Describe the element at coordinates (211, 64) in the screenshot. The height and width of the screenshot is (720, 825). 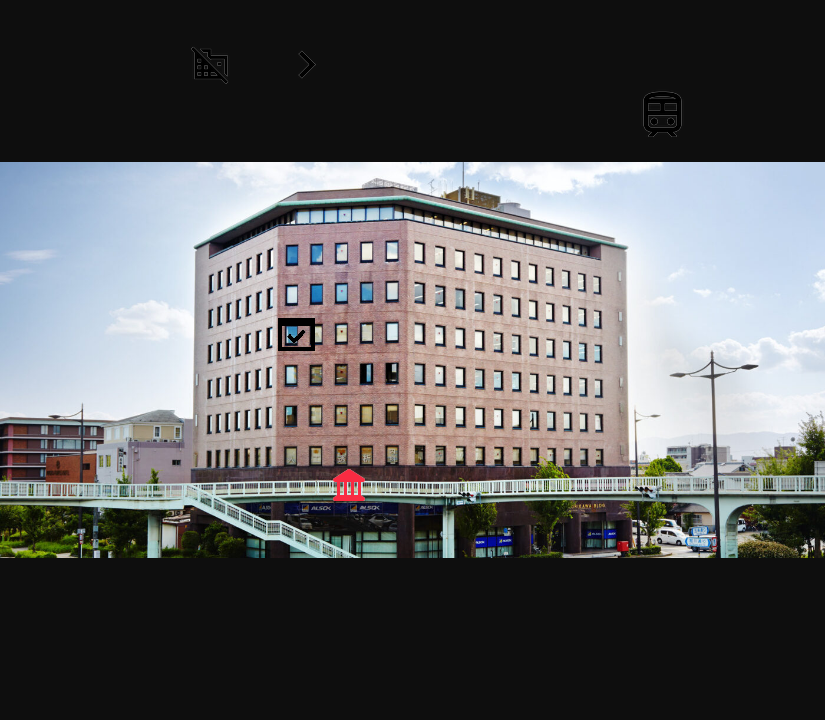
I see `indicates a website or domain is unavailable` at that location.